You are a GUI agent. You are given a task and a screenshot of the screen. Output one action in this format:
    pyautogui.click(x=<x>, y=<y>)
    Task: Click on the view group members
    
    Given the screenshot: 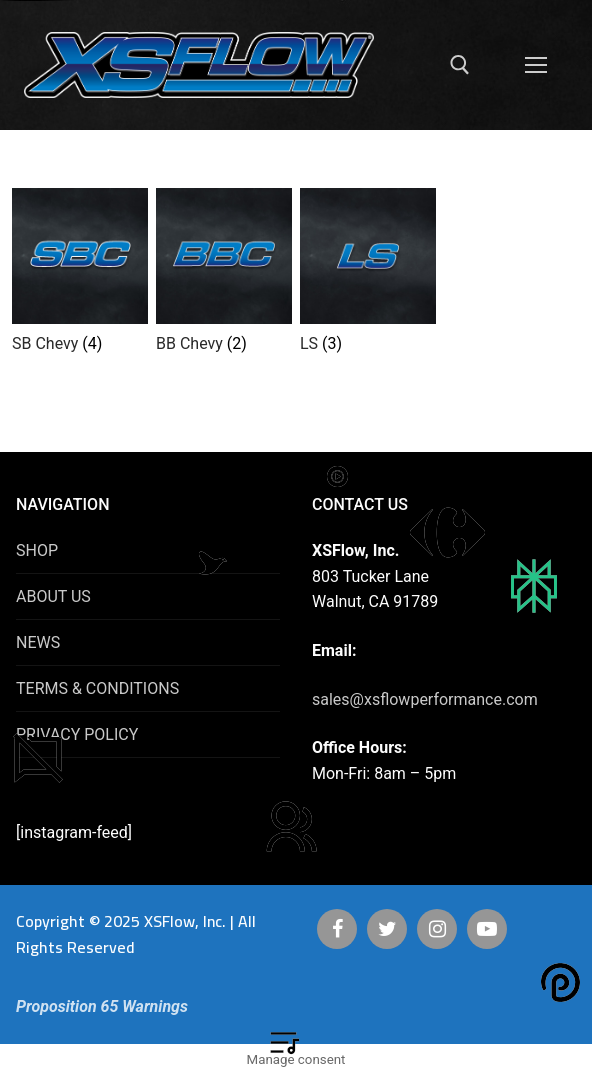 What is the action you would take?
    pyautogui.click(x=290, y=827)
    